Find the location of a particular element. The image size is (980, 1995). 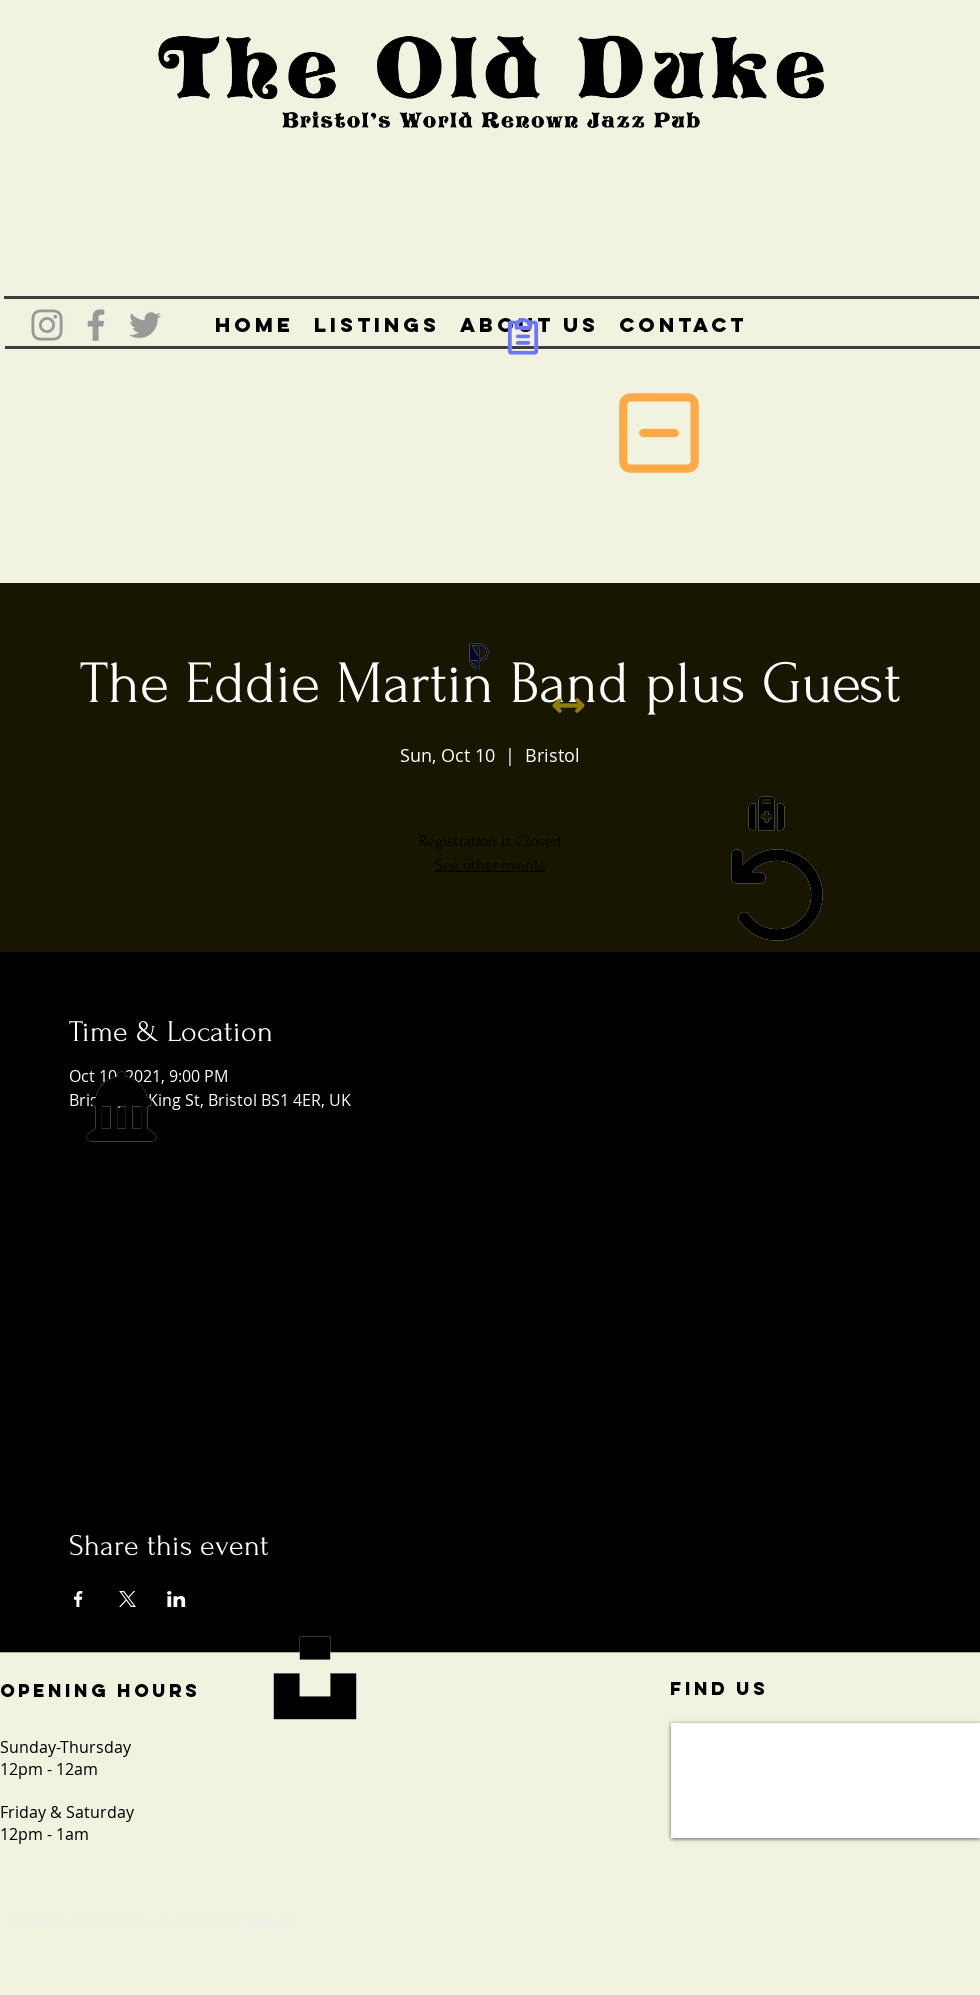

undo the last action is located at coordinates (777, 895).